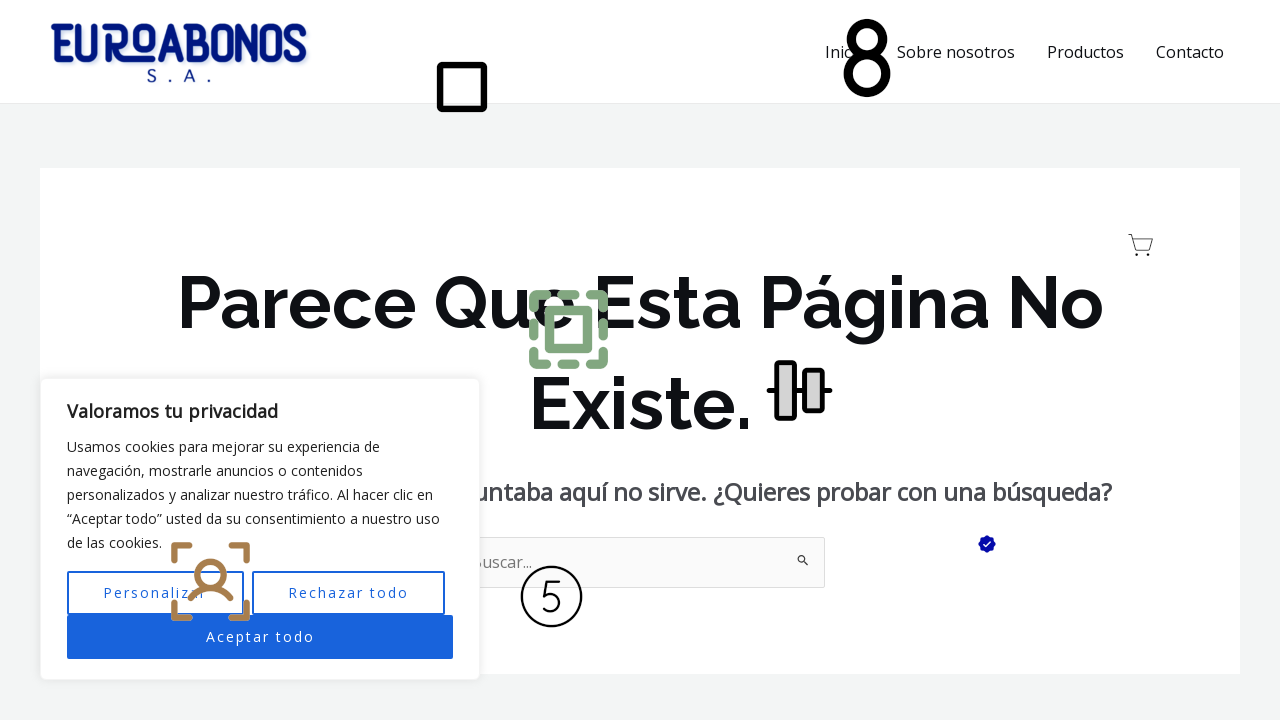 Image resolution: width=1280 pixels, height=720 pixels. What do you see at coordinates (867, 58) in the screenshot?
I see `indicates the number eight in a list or sequence` at bounding box center [867, 58].